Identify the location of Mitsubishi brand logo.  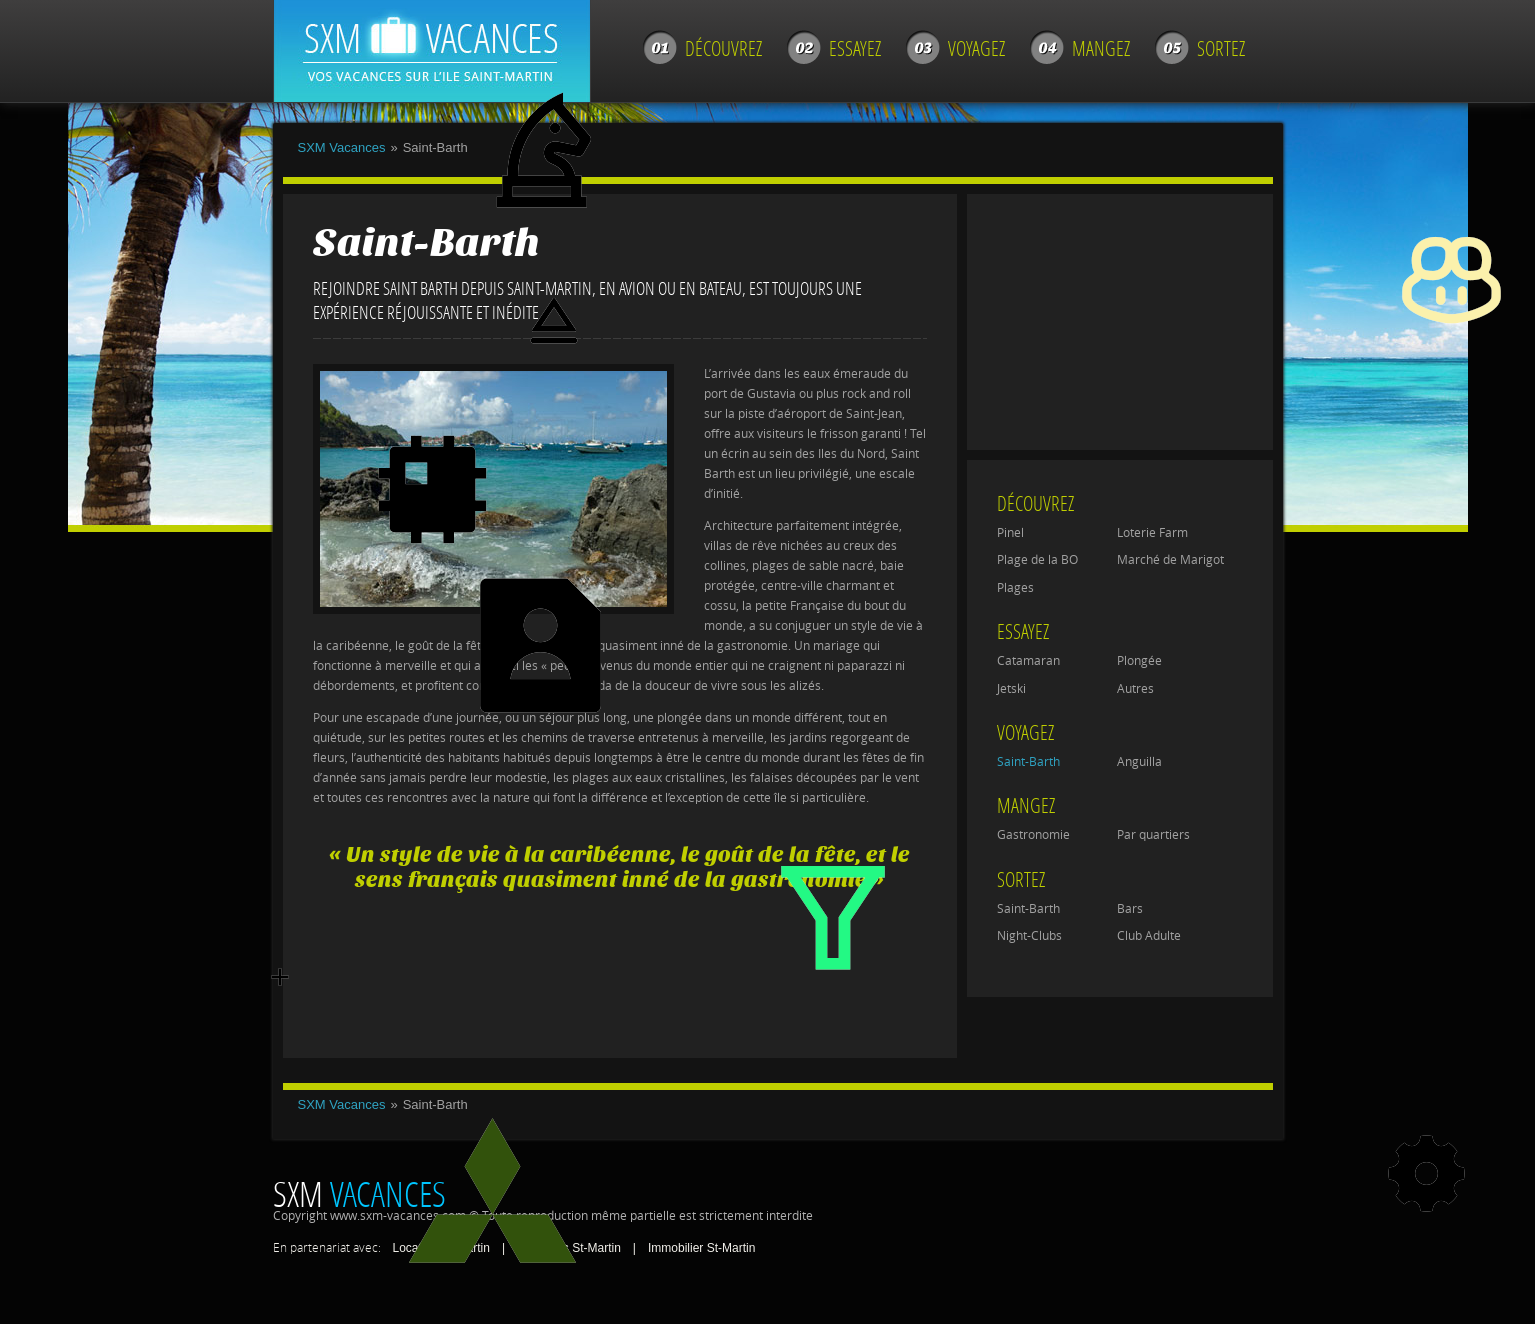
(492, 1190).